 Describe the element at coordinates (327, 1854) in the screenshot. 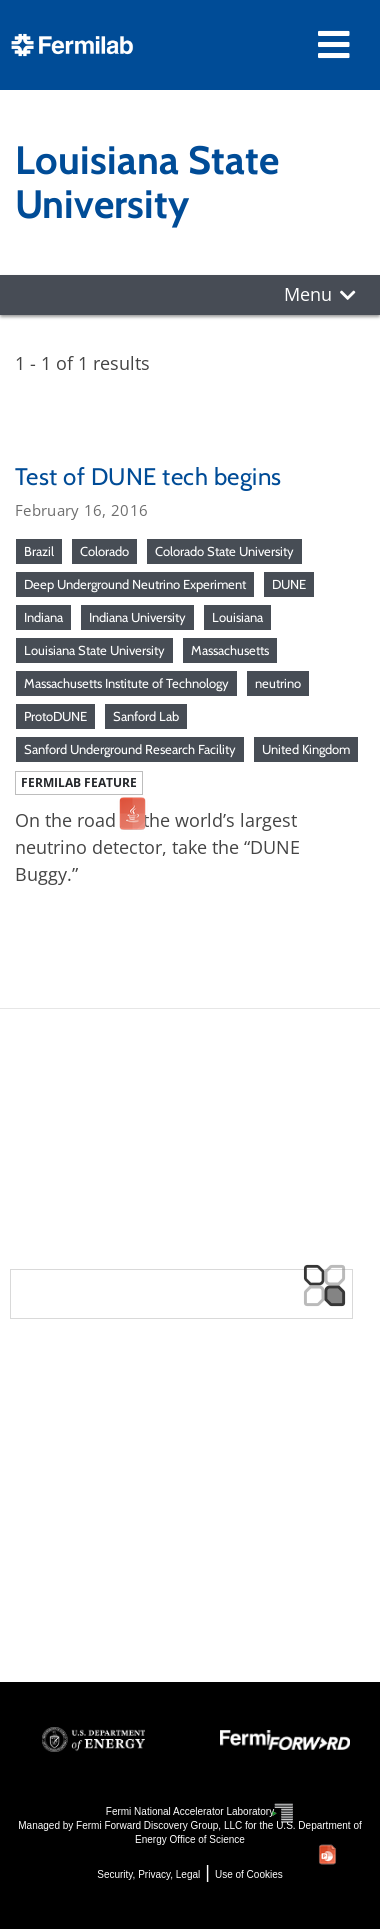

I see `a Microsoft PowerPoint file` at that location.